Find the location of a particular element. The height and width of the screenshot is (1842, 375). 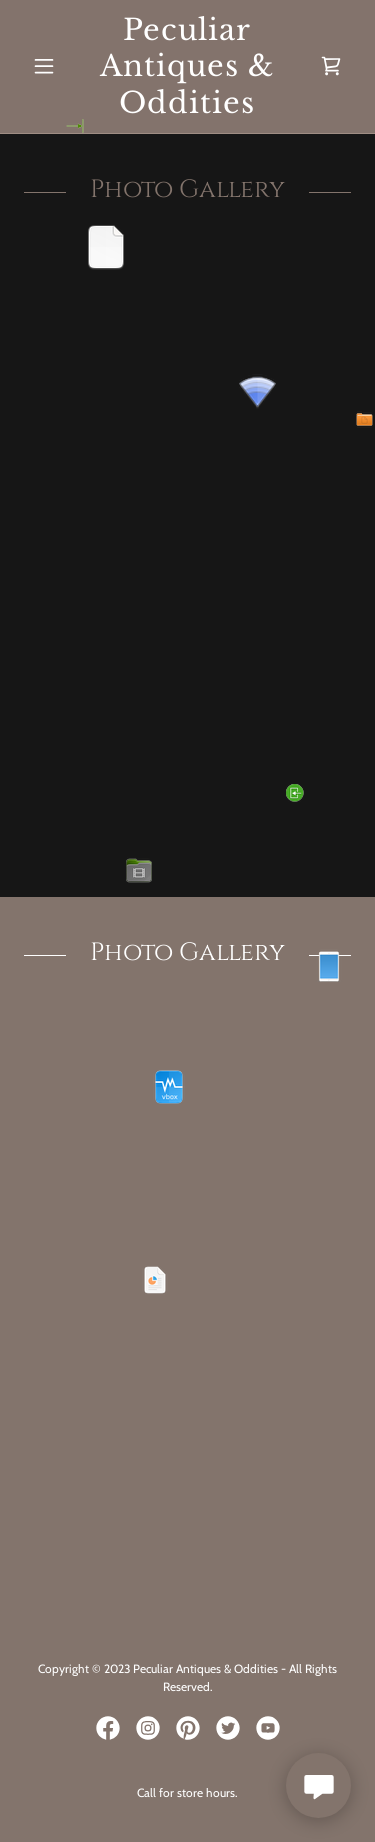

iPad Mini 3 device with cellular connectivity is located at coordinates (329, 964).